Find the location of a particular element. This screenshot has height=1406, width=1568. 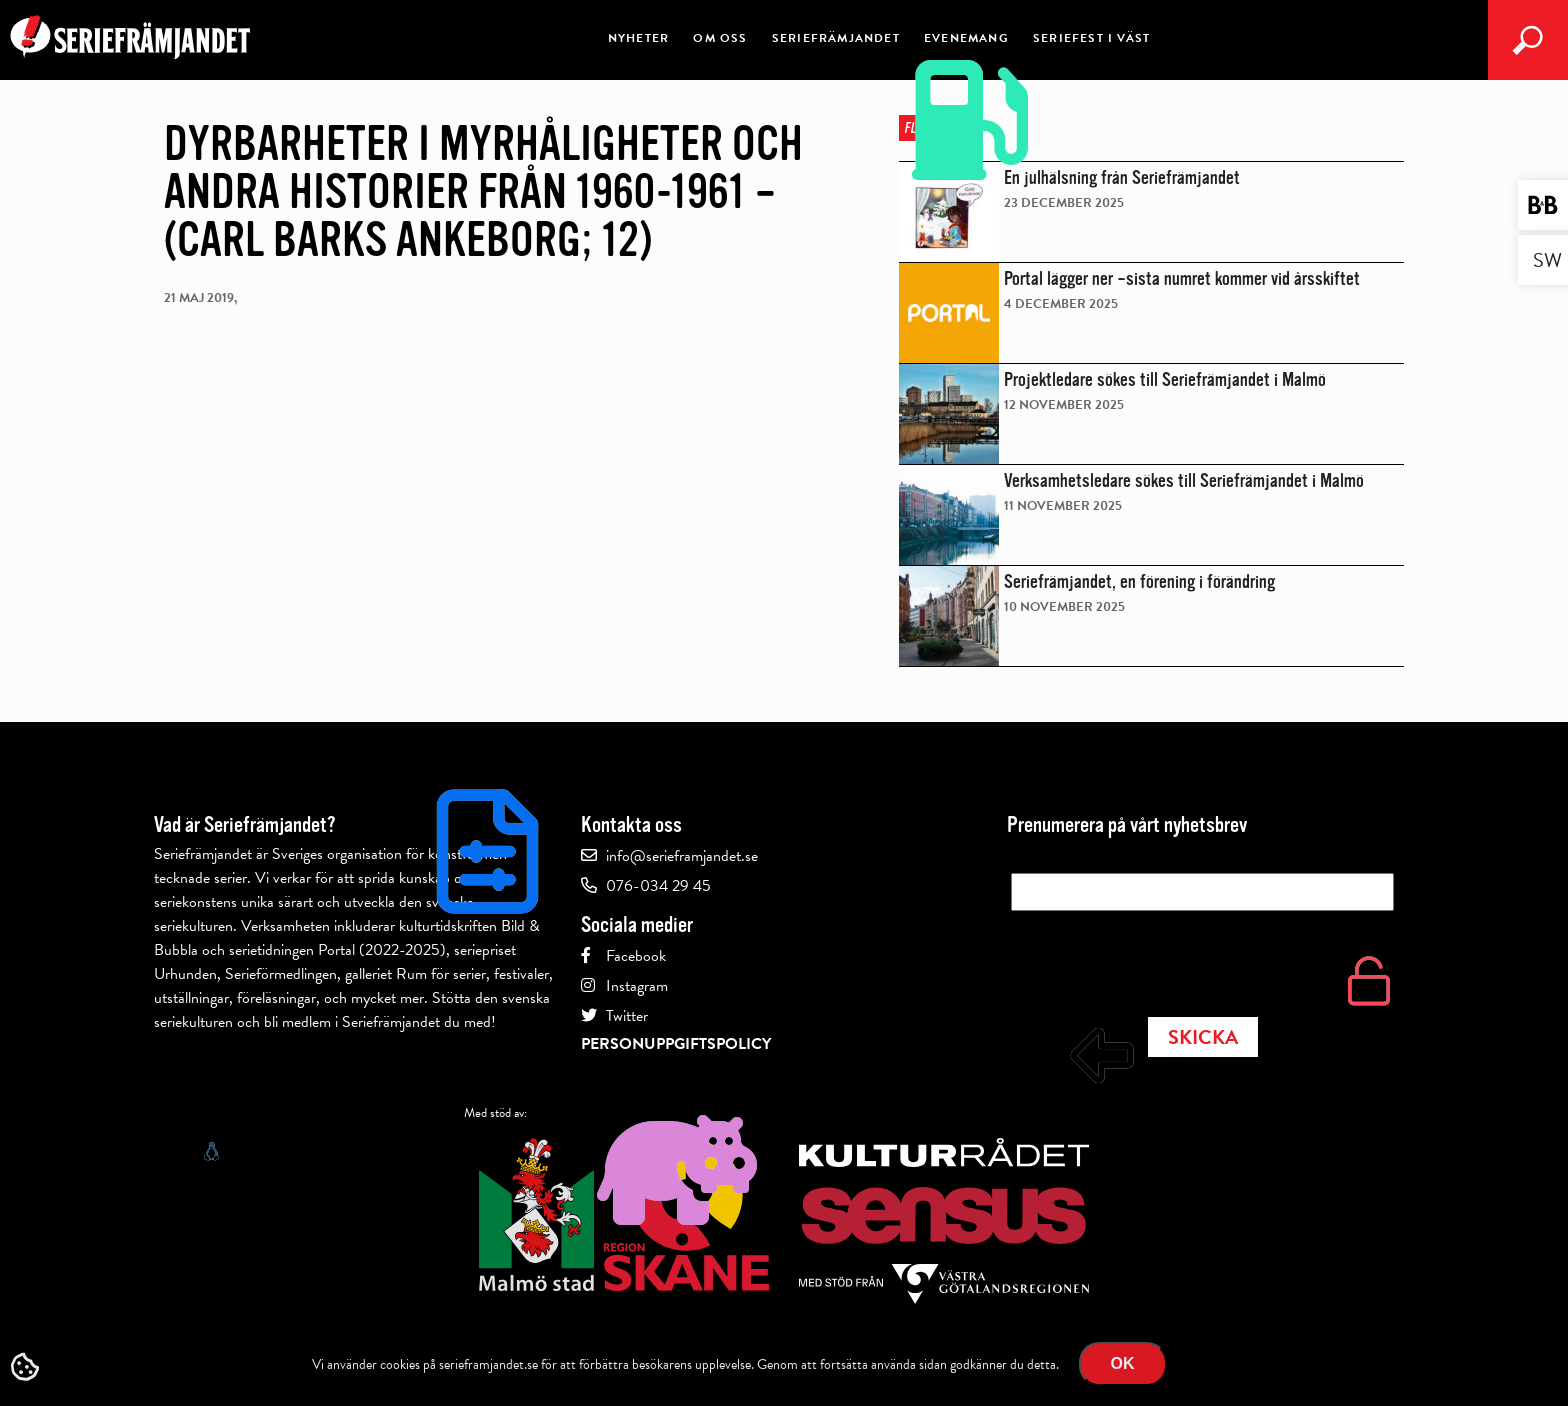

go back to the previous screen is located at coordinates (1101, 1055).